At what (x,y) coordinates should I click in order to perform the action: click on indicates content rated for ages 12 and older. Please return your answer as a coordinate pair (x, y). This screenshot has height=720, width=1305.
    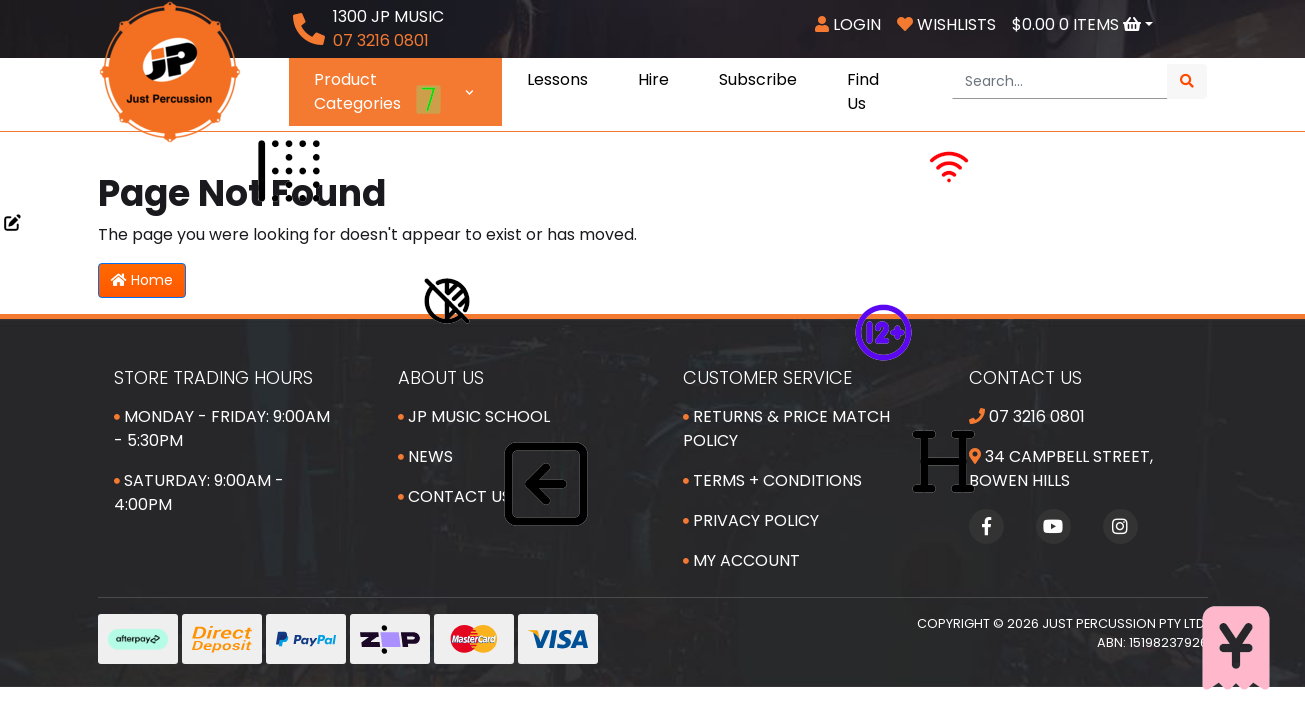
    Looking at the image, I should click on (883, 332).